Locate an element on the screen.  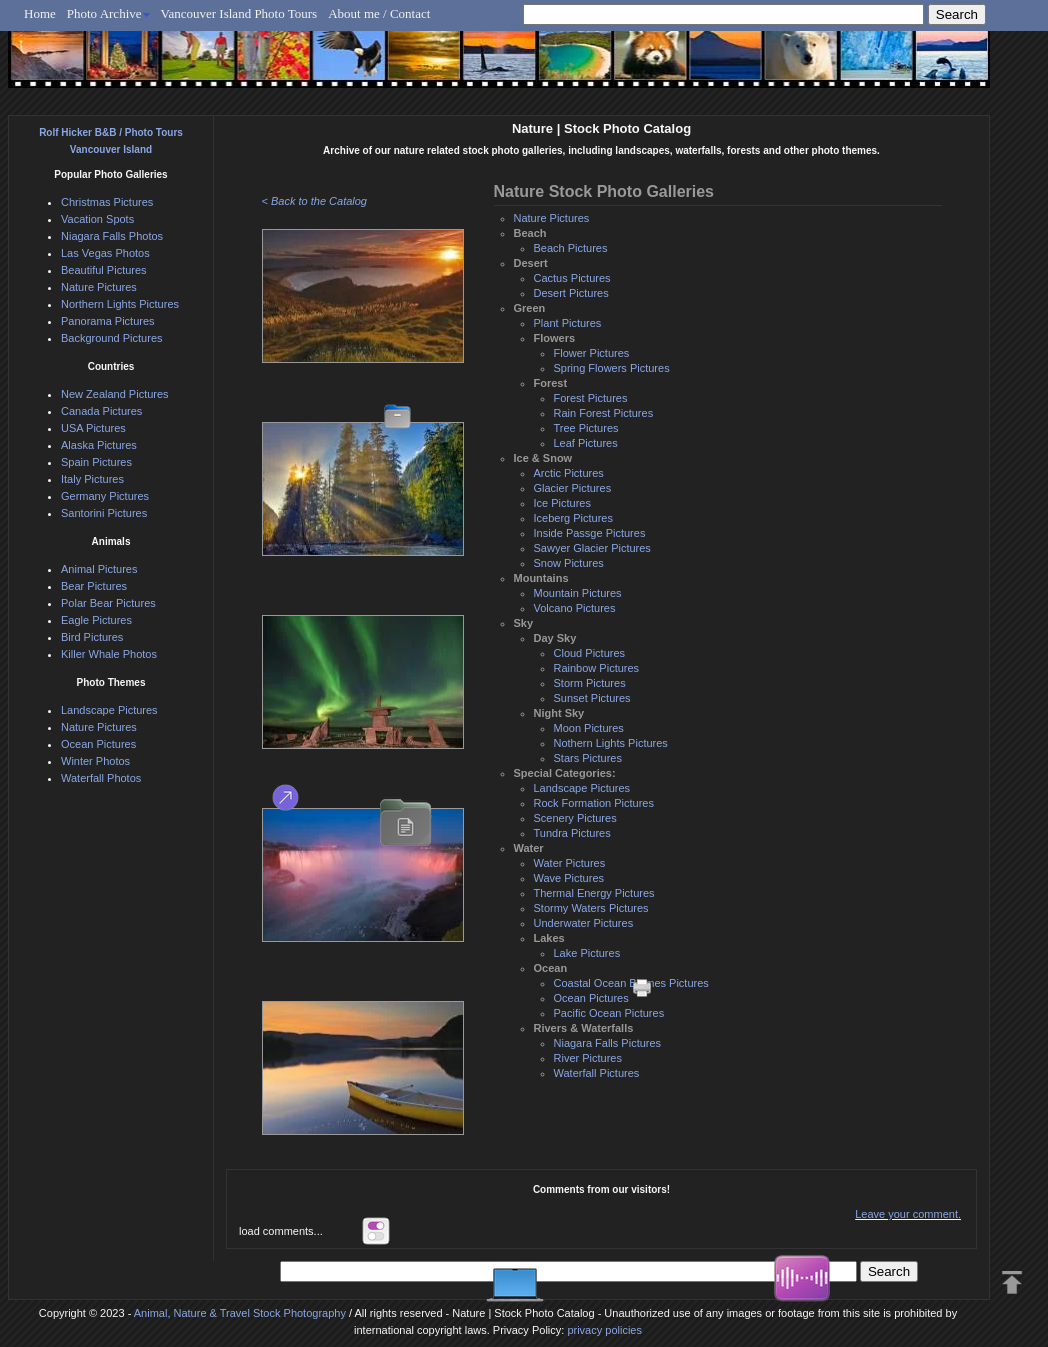
open the sound recorder app is located at coordinates (802, 1278).